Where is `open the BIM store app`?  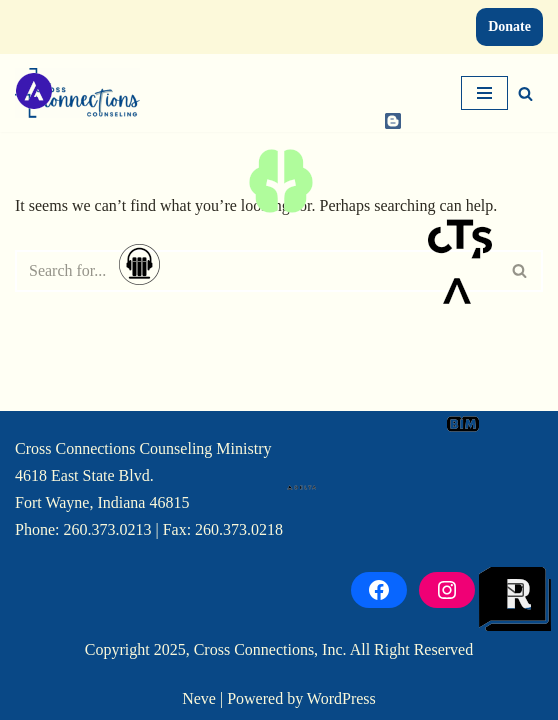 open the BIM store app is located at coordinates (463, 424).